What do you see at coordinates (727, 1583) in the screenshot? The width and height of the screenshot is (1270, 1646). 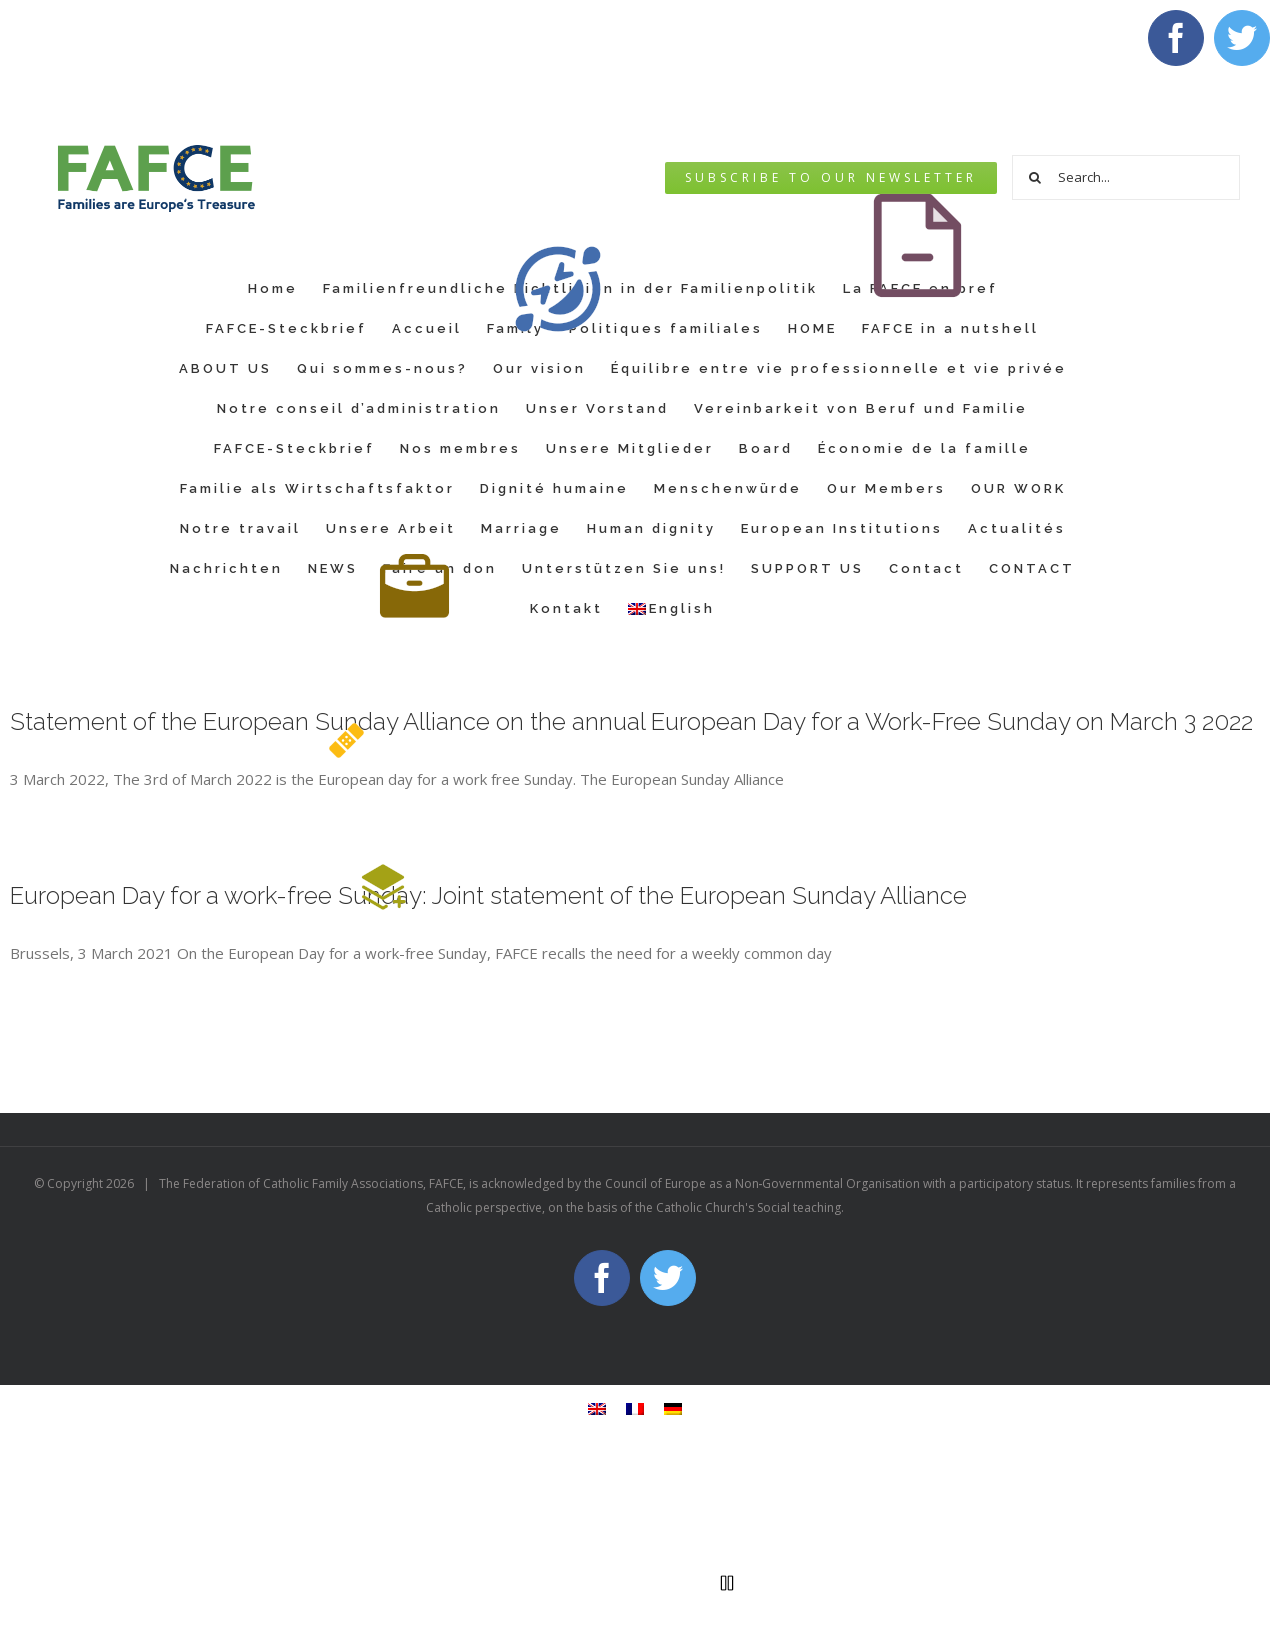 I see `switch to column view layout` at bounding box center [727, 1583].